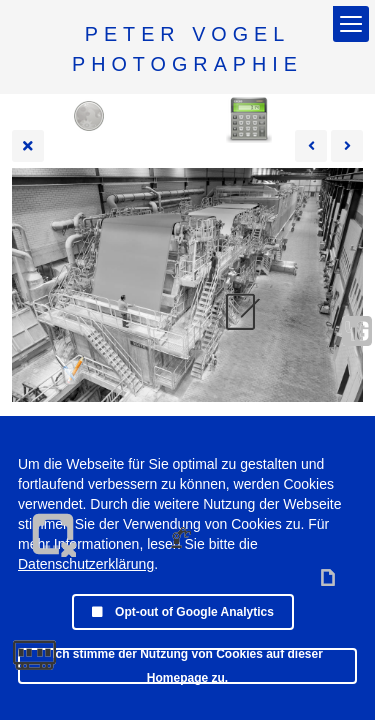  I want to click on indicates a memory module or RAM component, so click(34, 656).